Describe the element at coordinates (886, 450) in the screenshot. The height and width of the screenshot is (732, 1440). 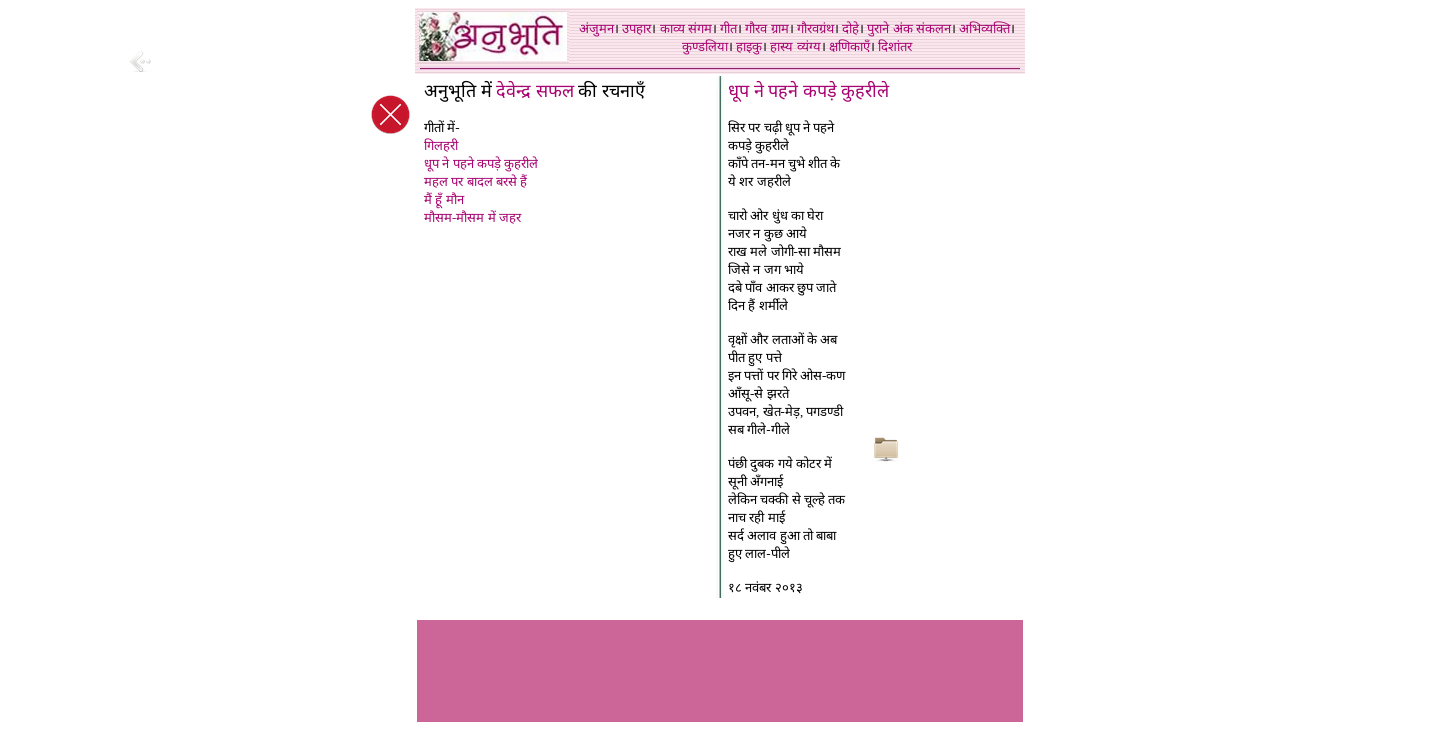
I see `access files stored on a remote server` at that location.